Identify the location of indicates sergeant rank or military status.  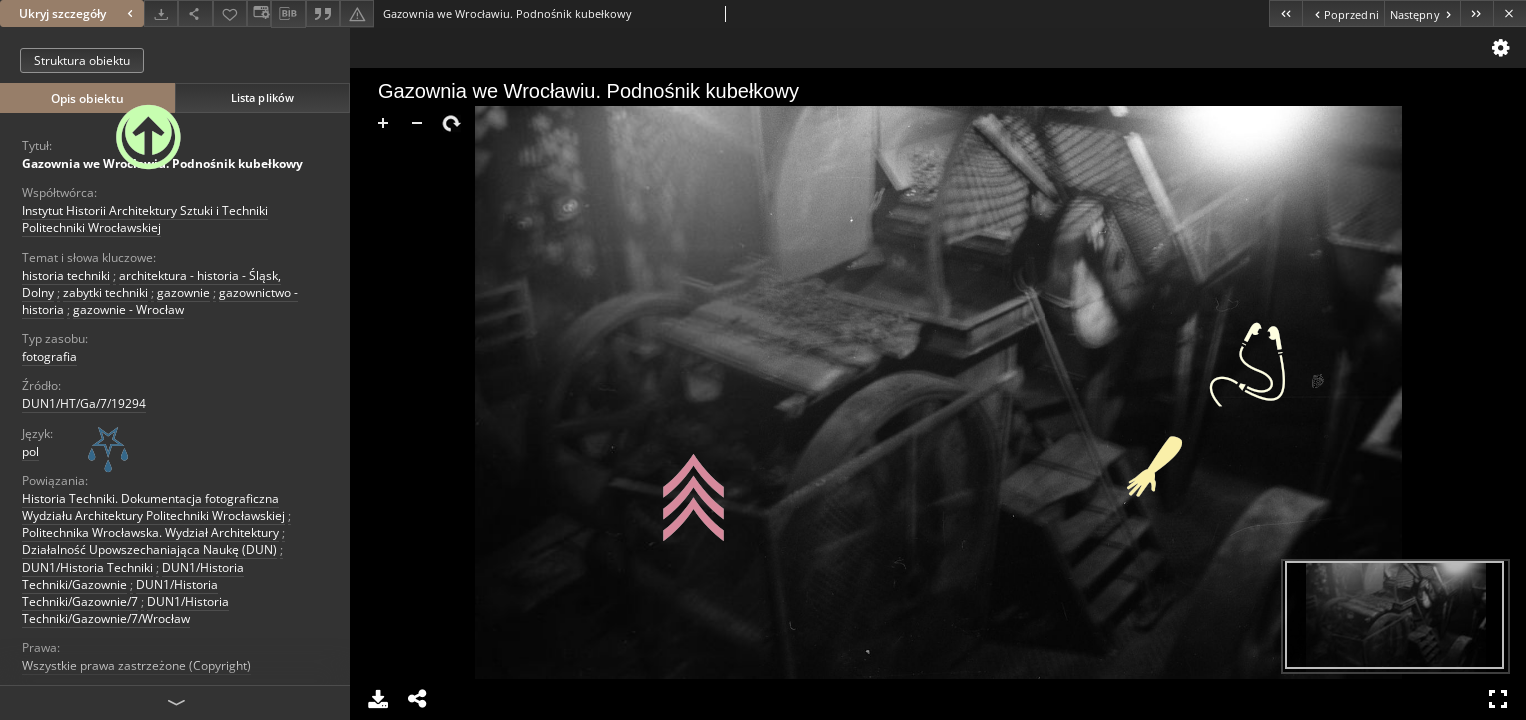
(693, 497).